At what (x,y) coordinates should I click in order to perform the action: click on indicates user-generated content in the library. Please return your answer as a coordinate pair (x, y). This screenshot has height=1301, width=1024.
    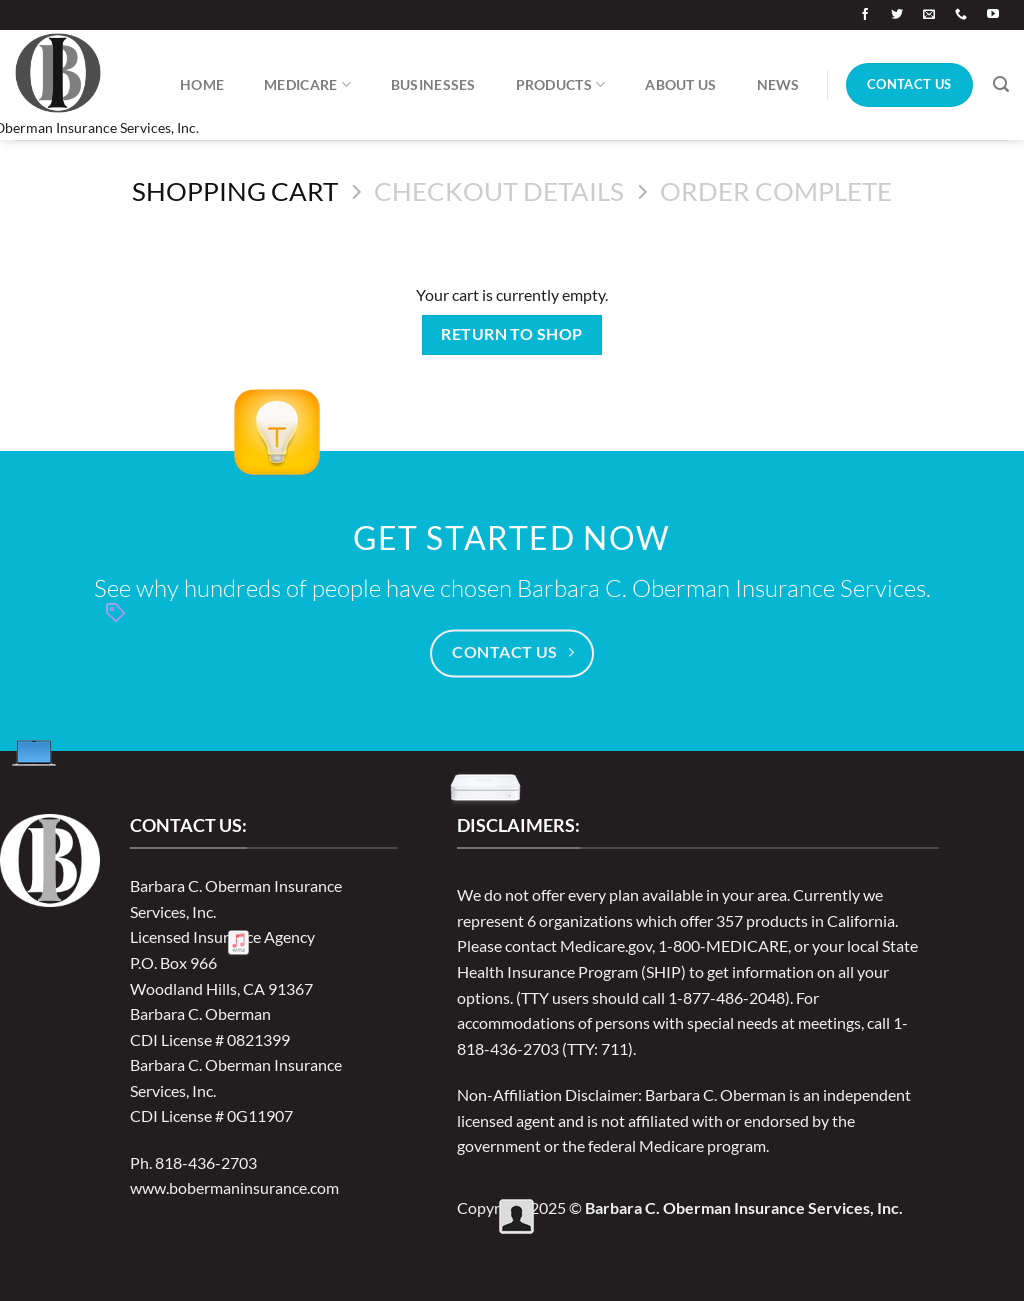
    Looking at the image, I should click on (495, 1195).